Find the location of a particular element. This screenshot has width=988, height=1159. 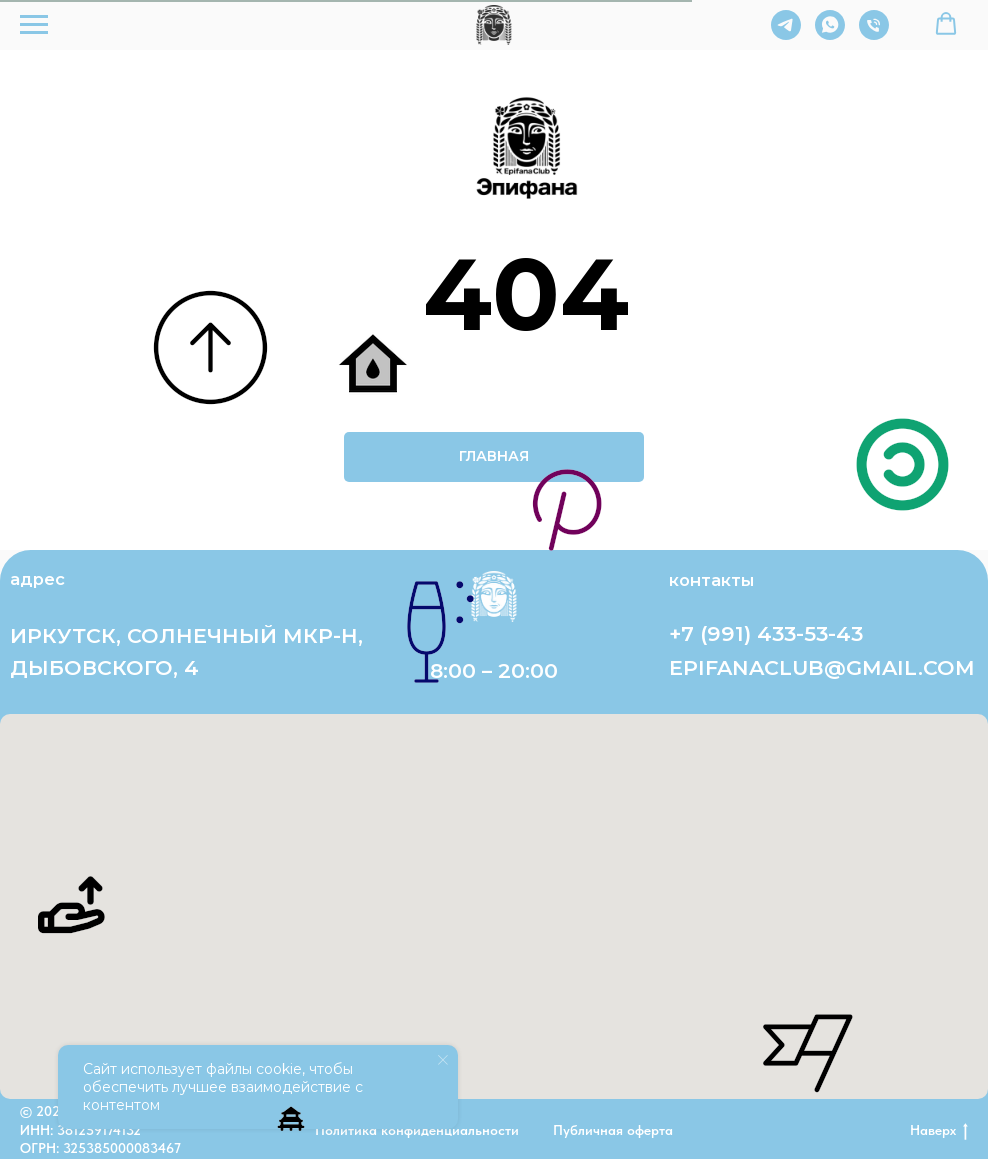

upload a file or content is located at coordinates (210, 347).